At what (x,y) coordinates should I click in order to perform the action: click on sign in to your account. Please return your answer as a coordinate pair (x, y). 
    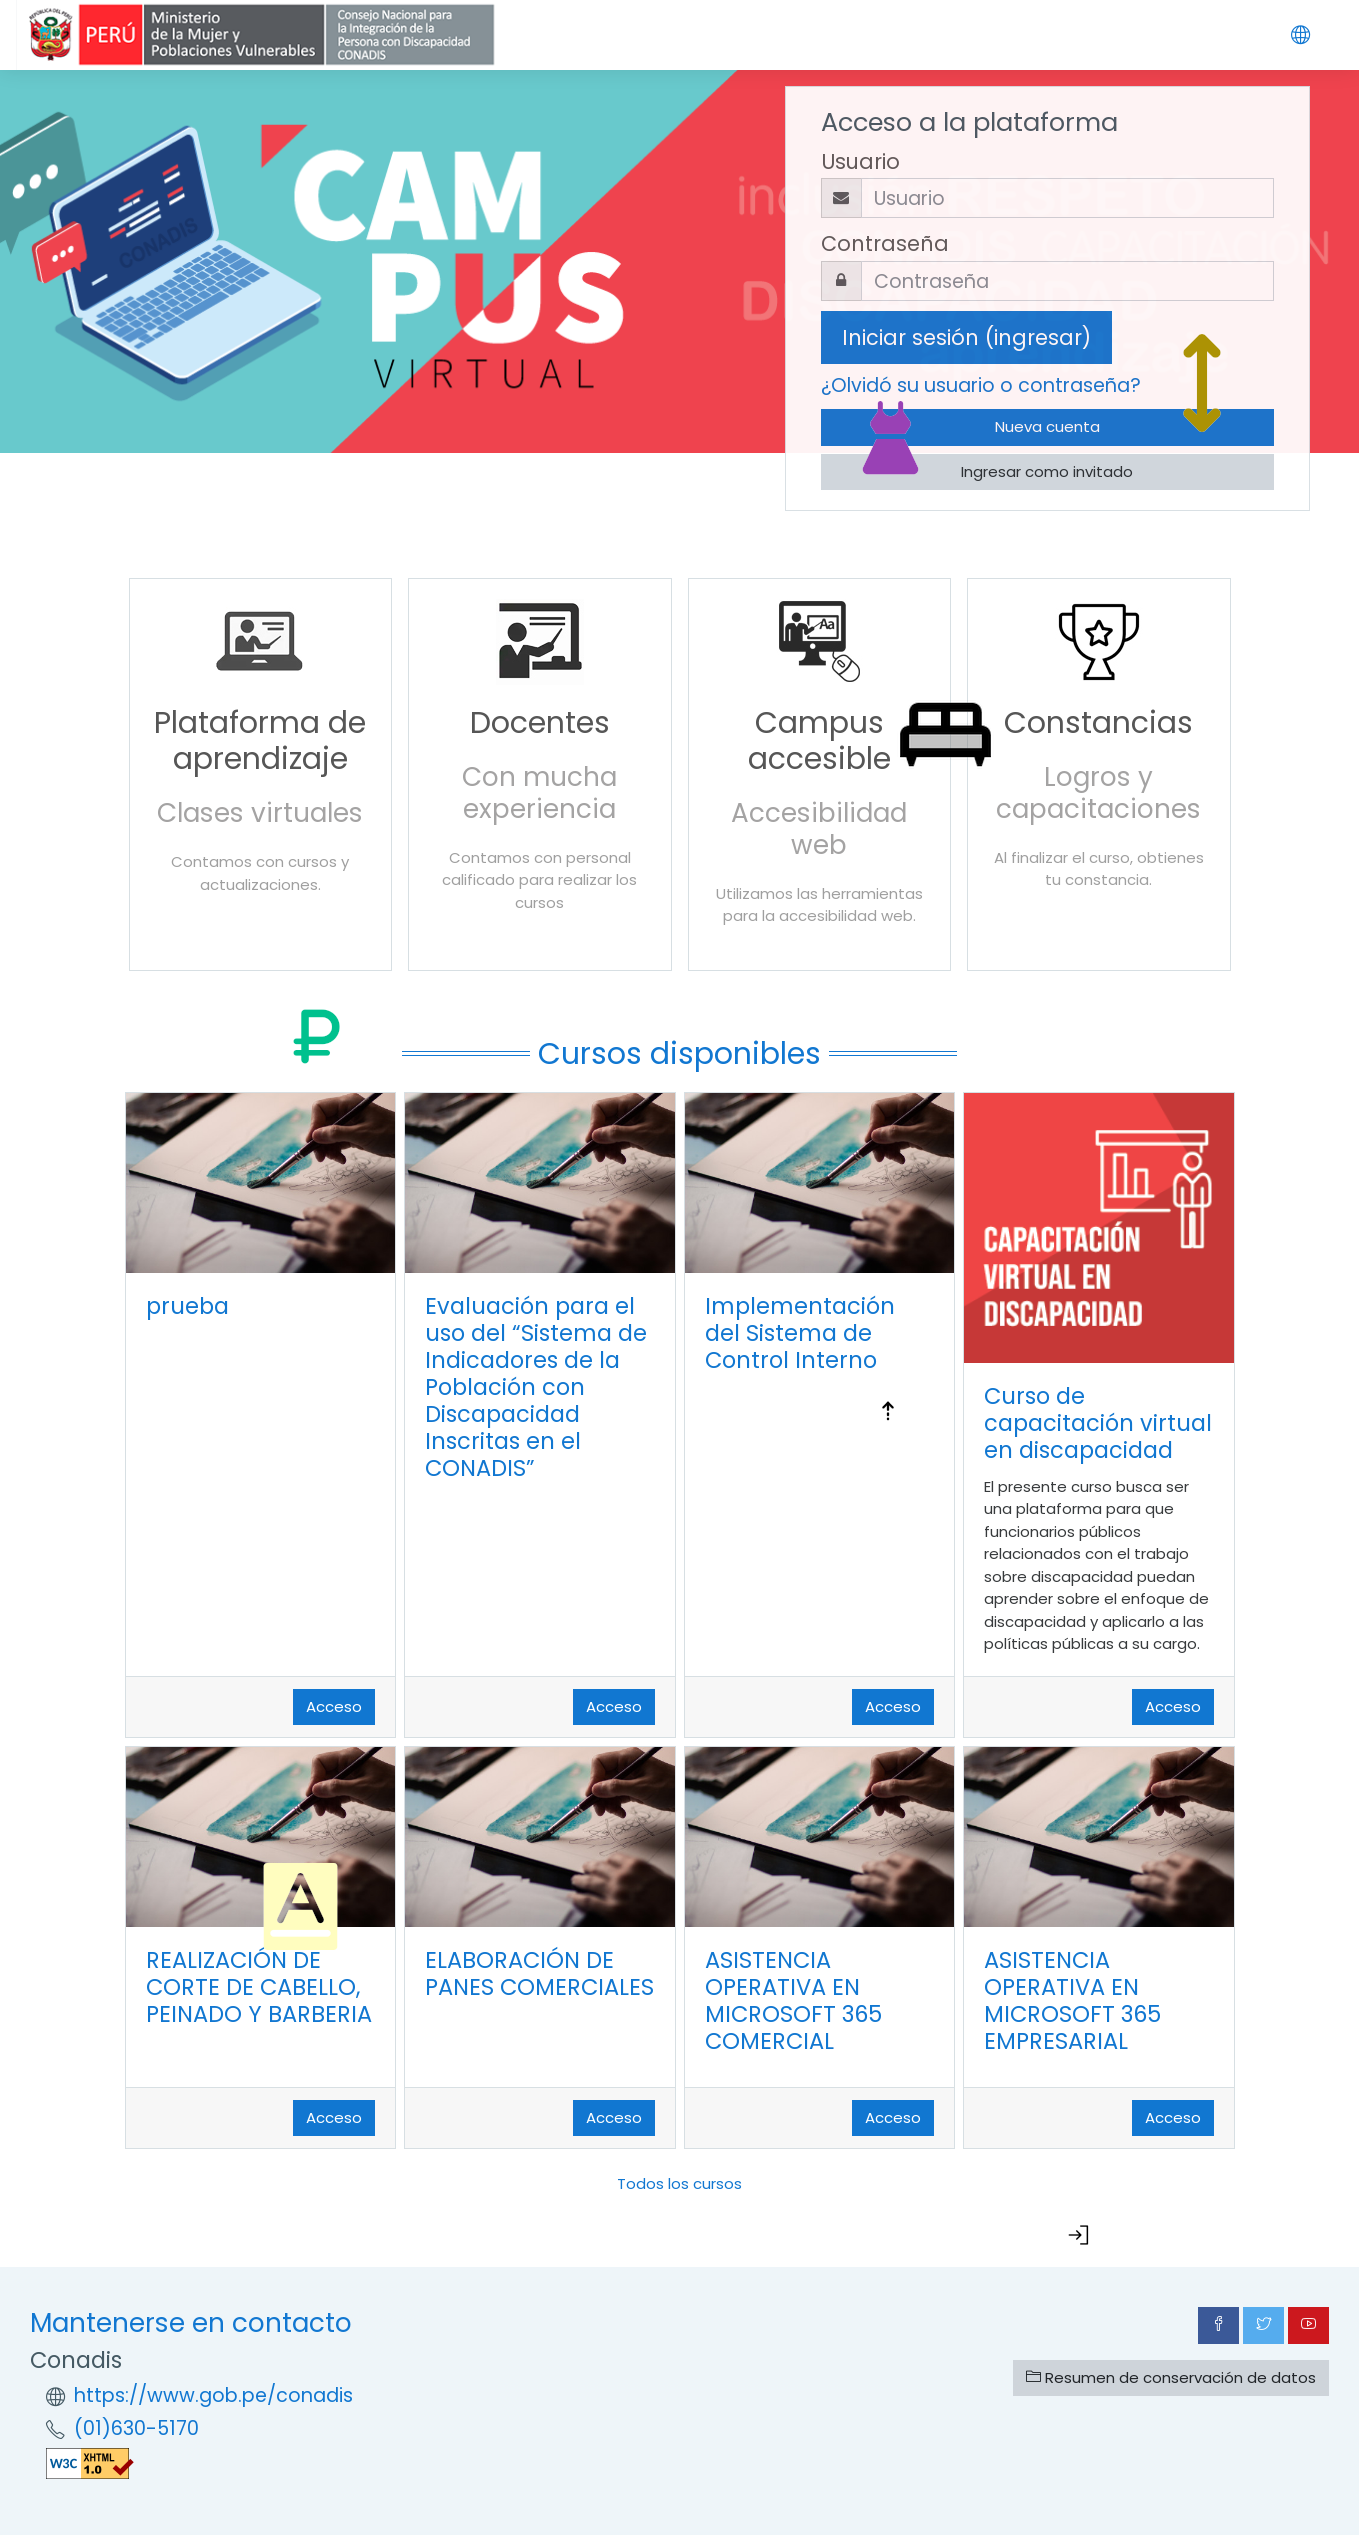
    Looking at the image, I should click on (1080, 2235).